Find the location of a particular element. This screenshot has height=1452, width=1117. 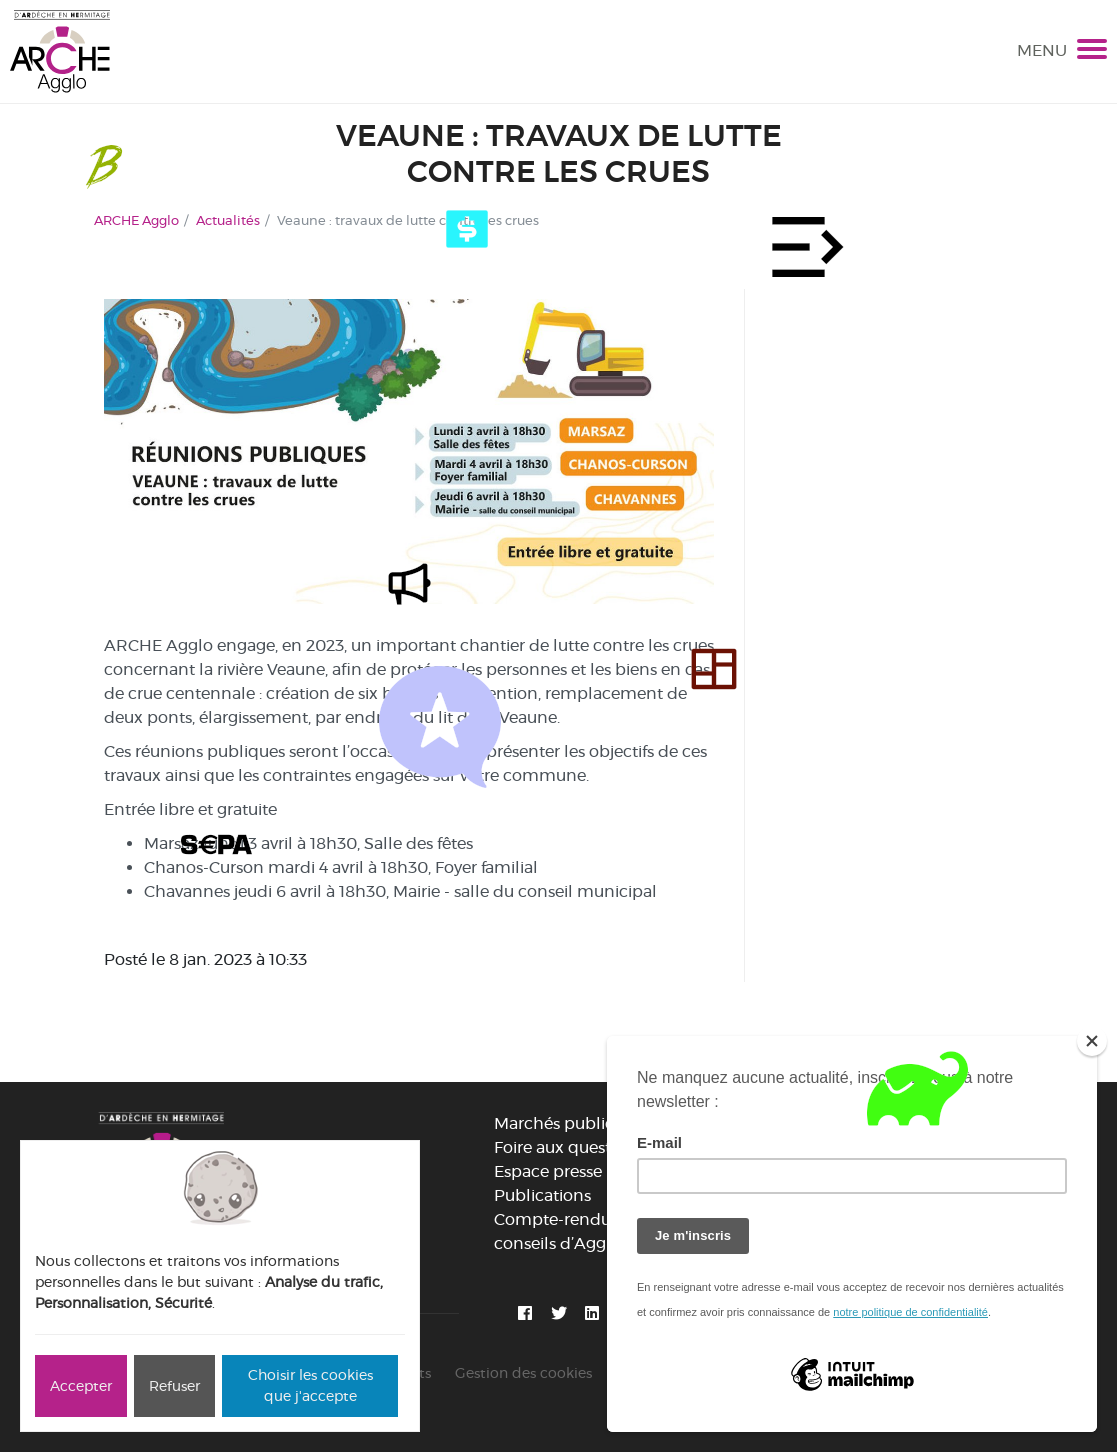

indicates SEPA payment method available is located at coordinates (216, 844).